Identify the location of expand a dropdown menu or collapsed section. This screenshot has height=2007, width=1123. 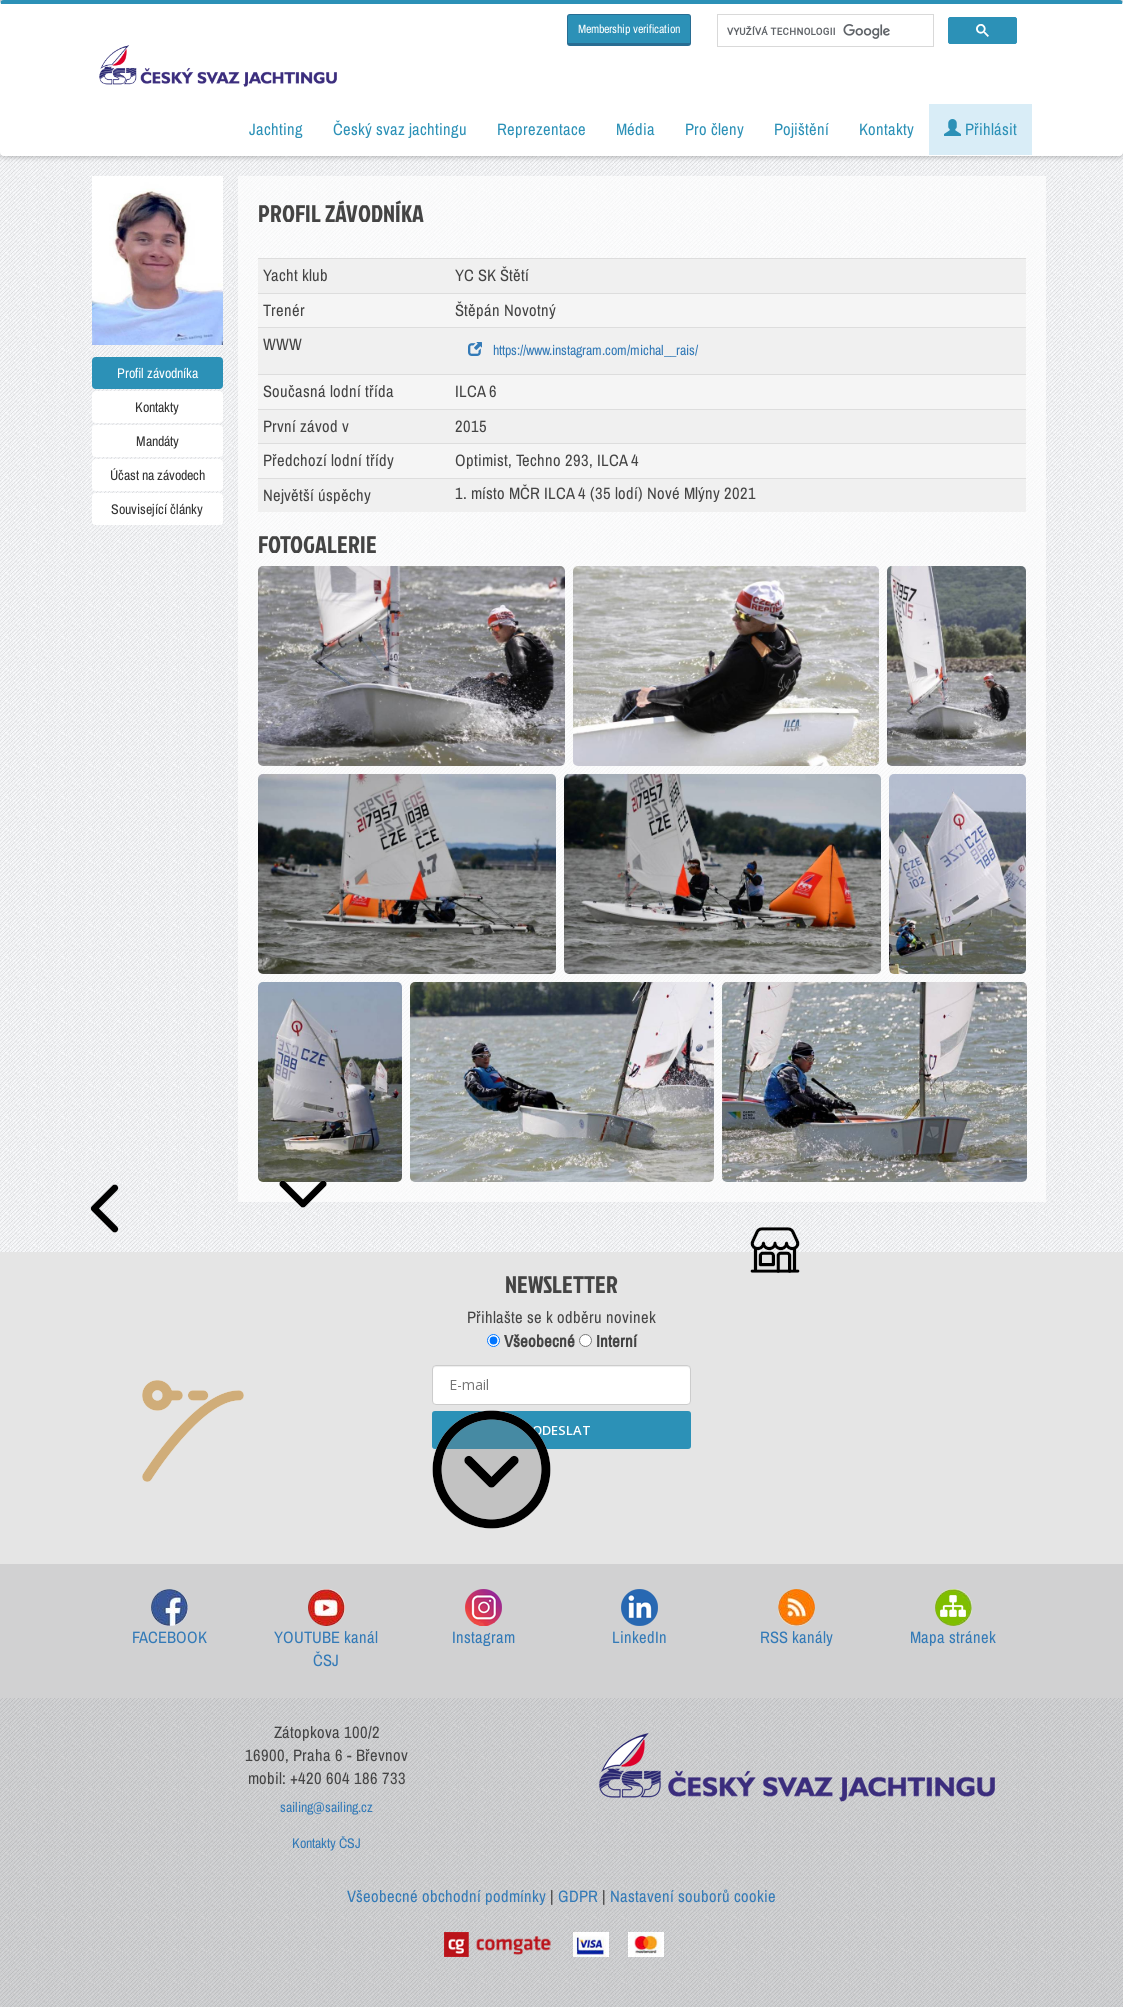
(303, 1194).